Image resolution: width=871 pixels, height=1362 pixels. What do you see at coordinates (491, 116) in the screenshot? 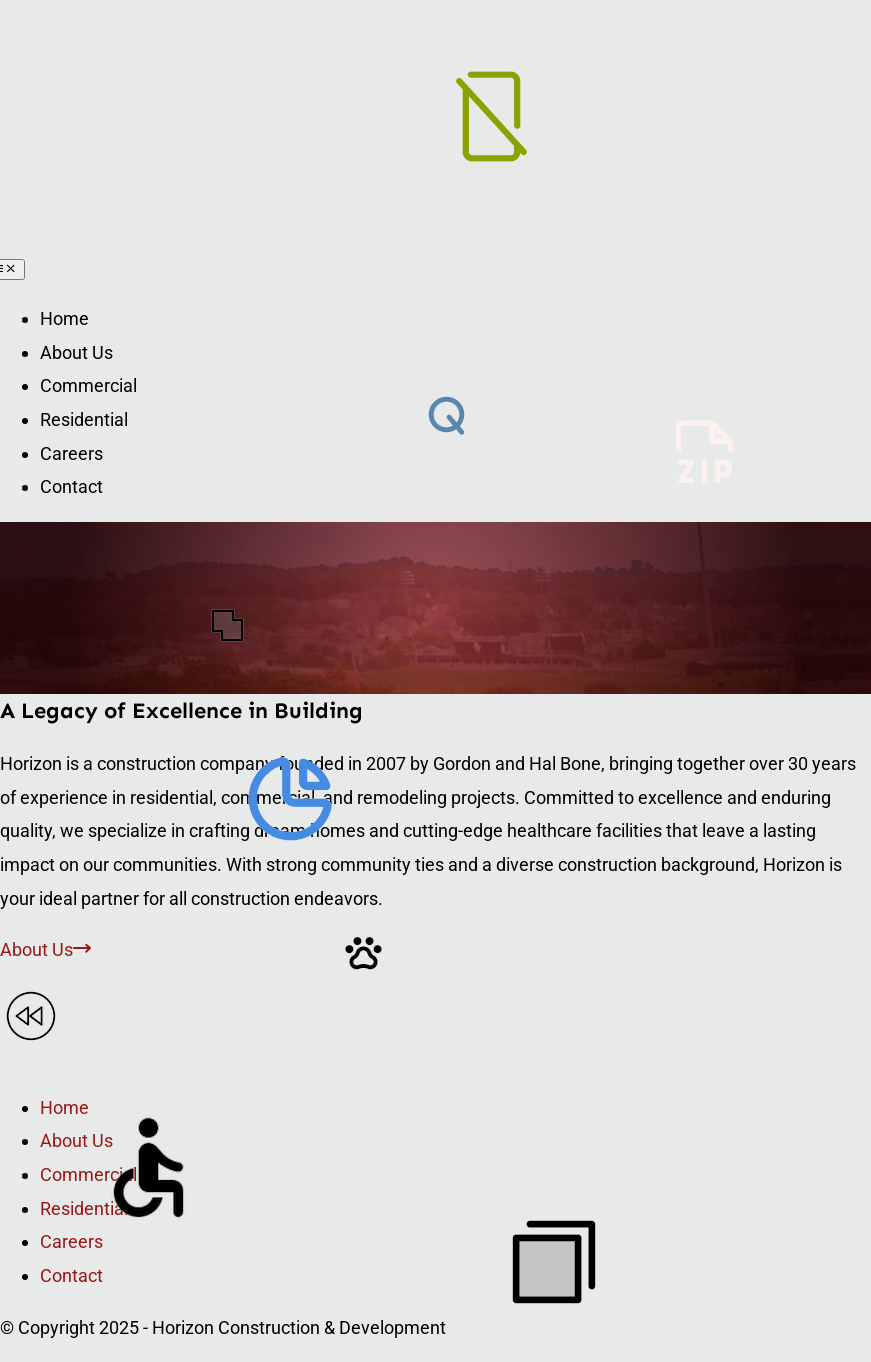
I see `mobile device unavailable or disabled` at bounding box center [491, 116].